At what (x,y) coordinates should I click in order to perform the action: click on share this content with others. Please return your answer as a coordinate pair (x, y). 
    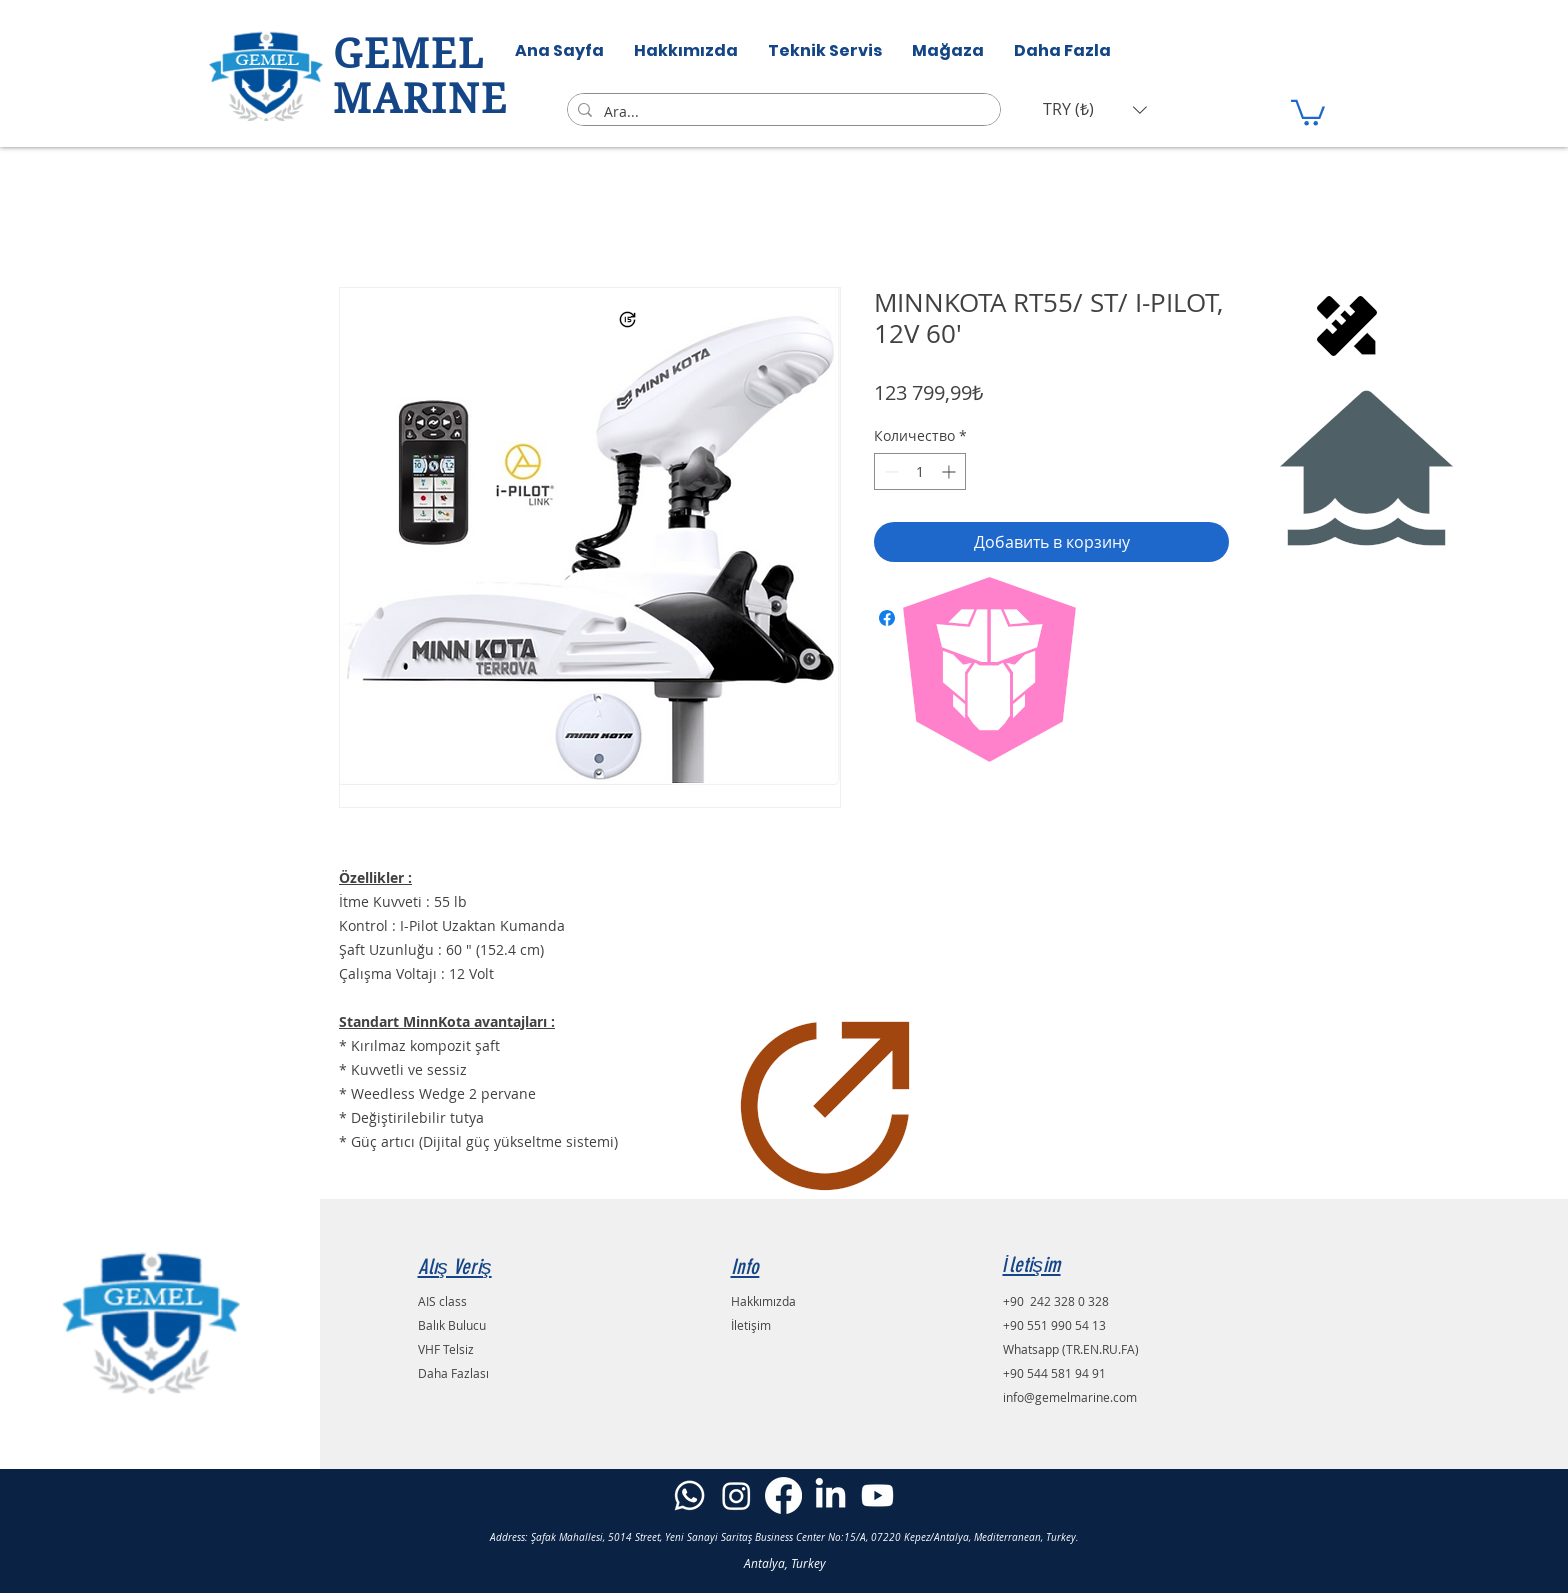
    Looking at the image, I should click on (825, 1106).